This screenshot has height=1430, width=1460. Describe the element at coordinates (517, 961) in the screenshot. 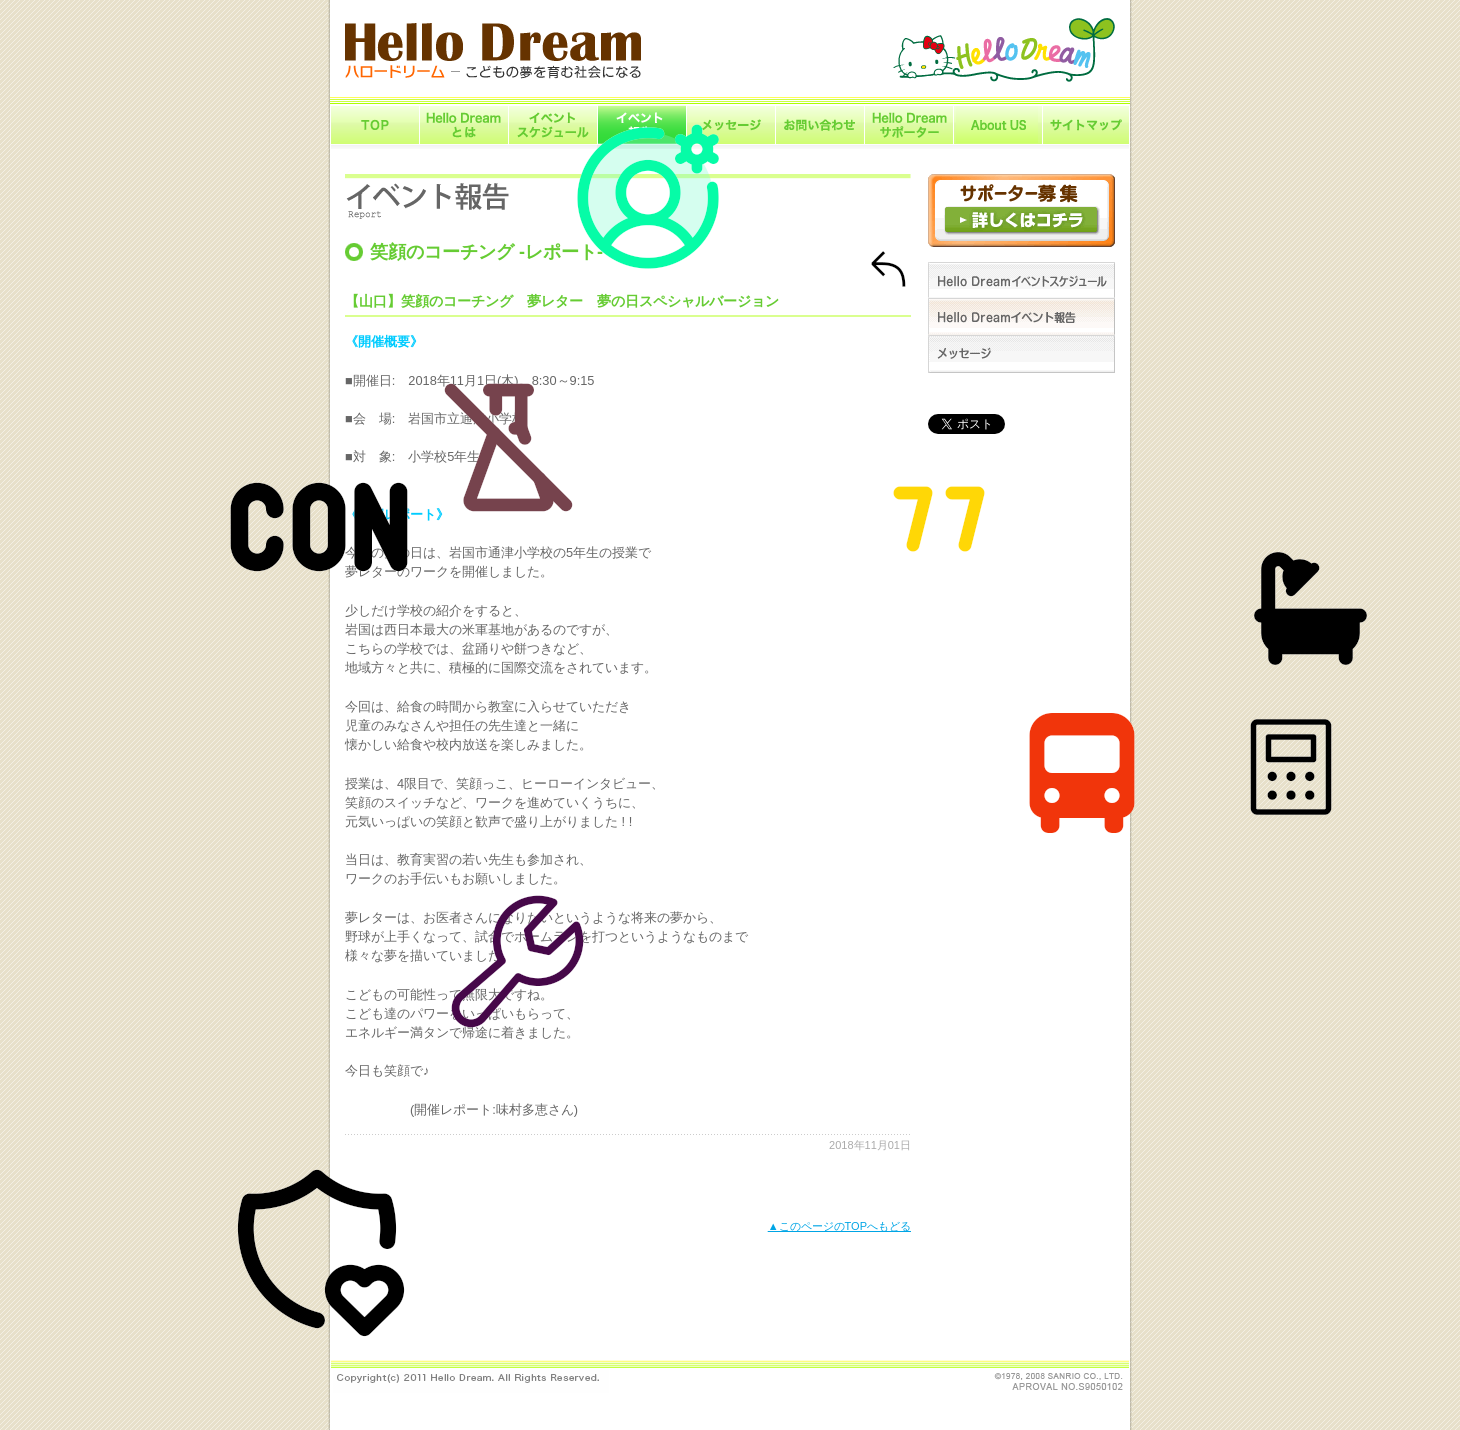

I see `access settings or preferences` at that location.